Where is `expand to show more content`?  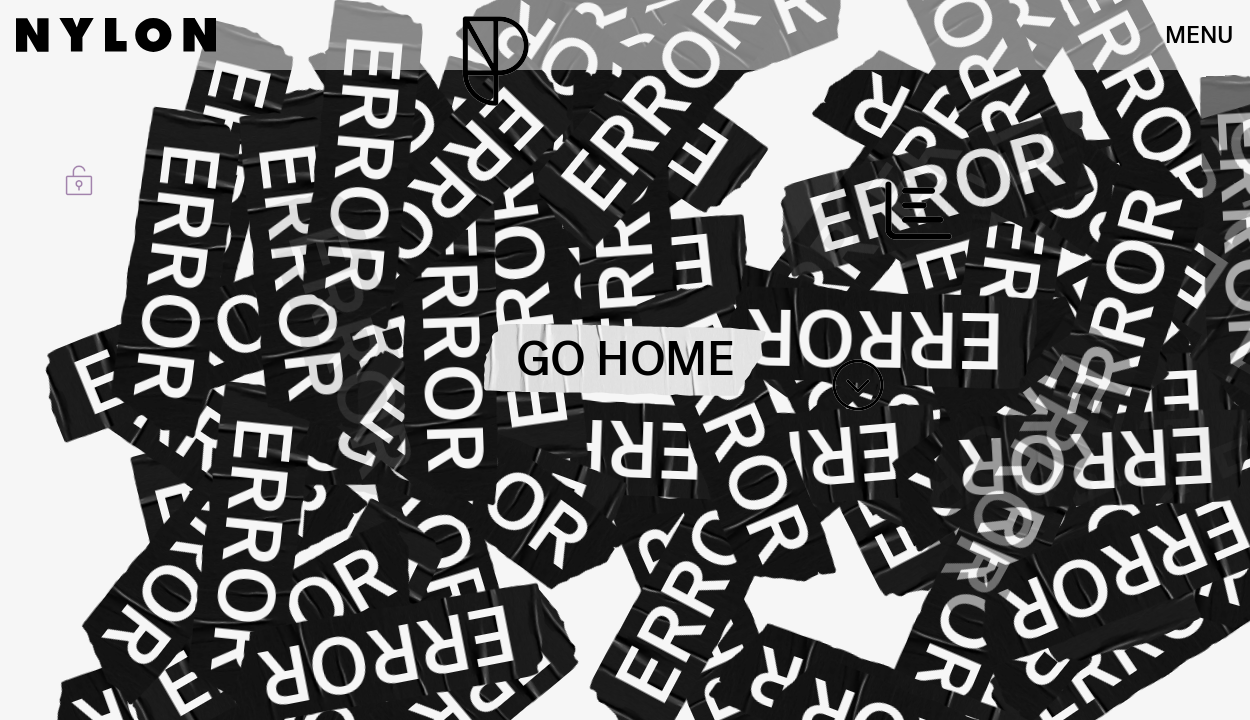 expand to show more content is located at coordinates (858, 385).